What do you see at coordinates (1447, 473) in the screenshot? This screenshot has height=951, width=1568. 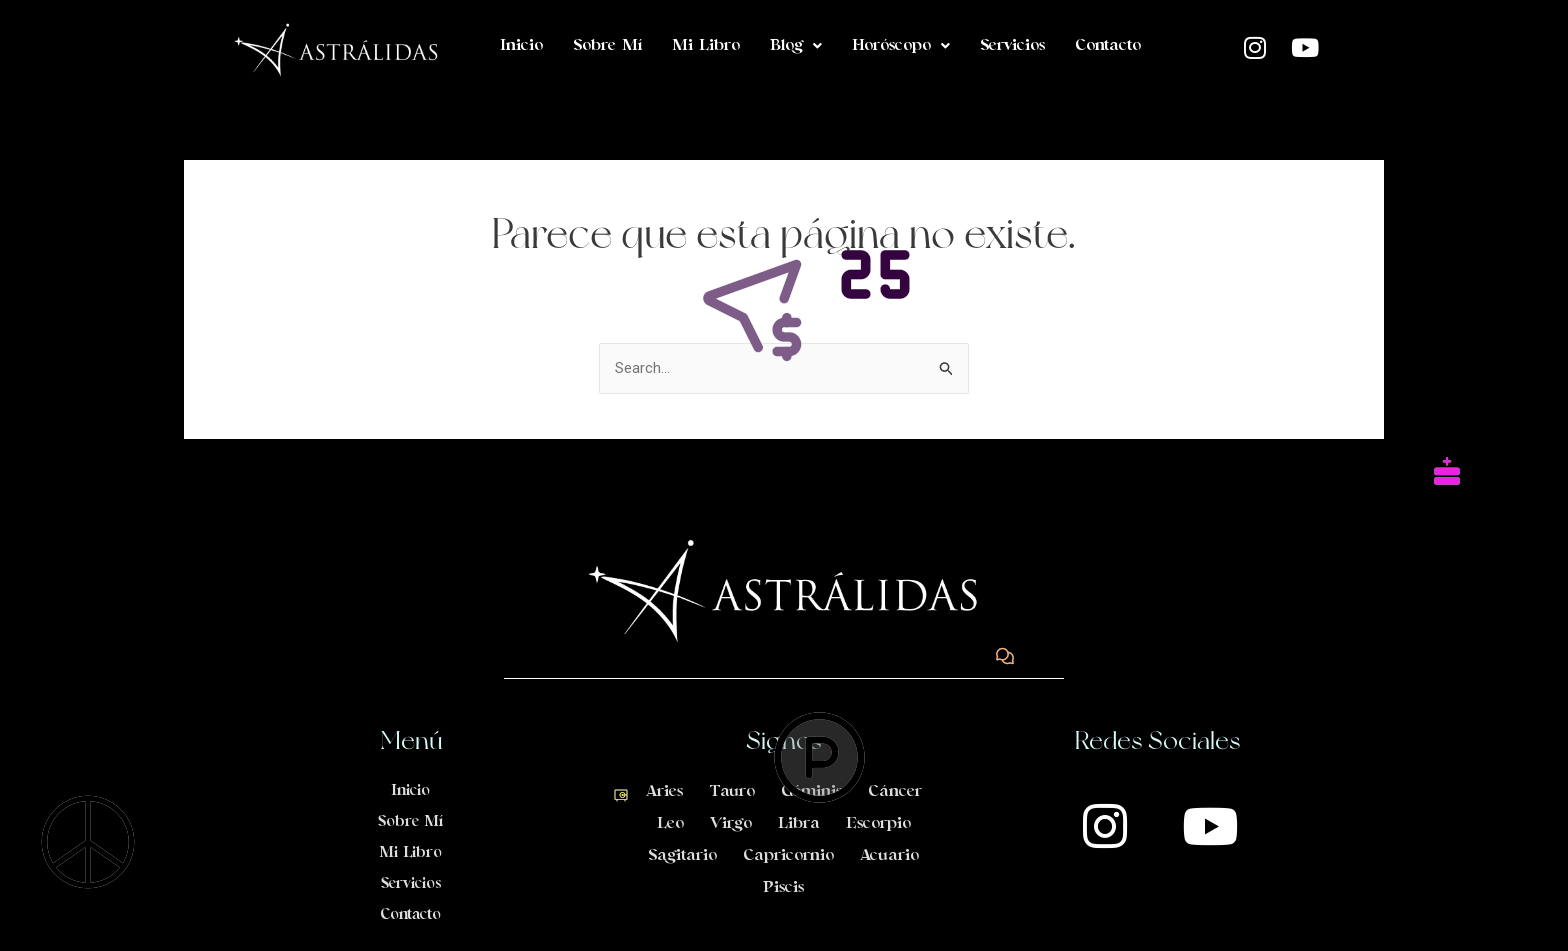 I see `add a new row at the top of a table` at bounding box center [1447, 473].